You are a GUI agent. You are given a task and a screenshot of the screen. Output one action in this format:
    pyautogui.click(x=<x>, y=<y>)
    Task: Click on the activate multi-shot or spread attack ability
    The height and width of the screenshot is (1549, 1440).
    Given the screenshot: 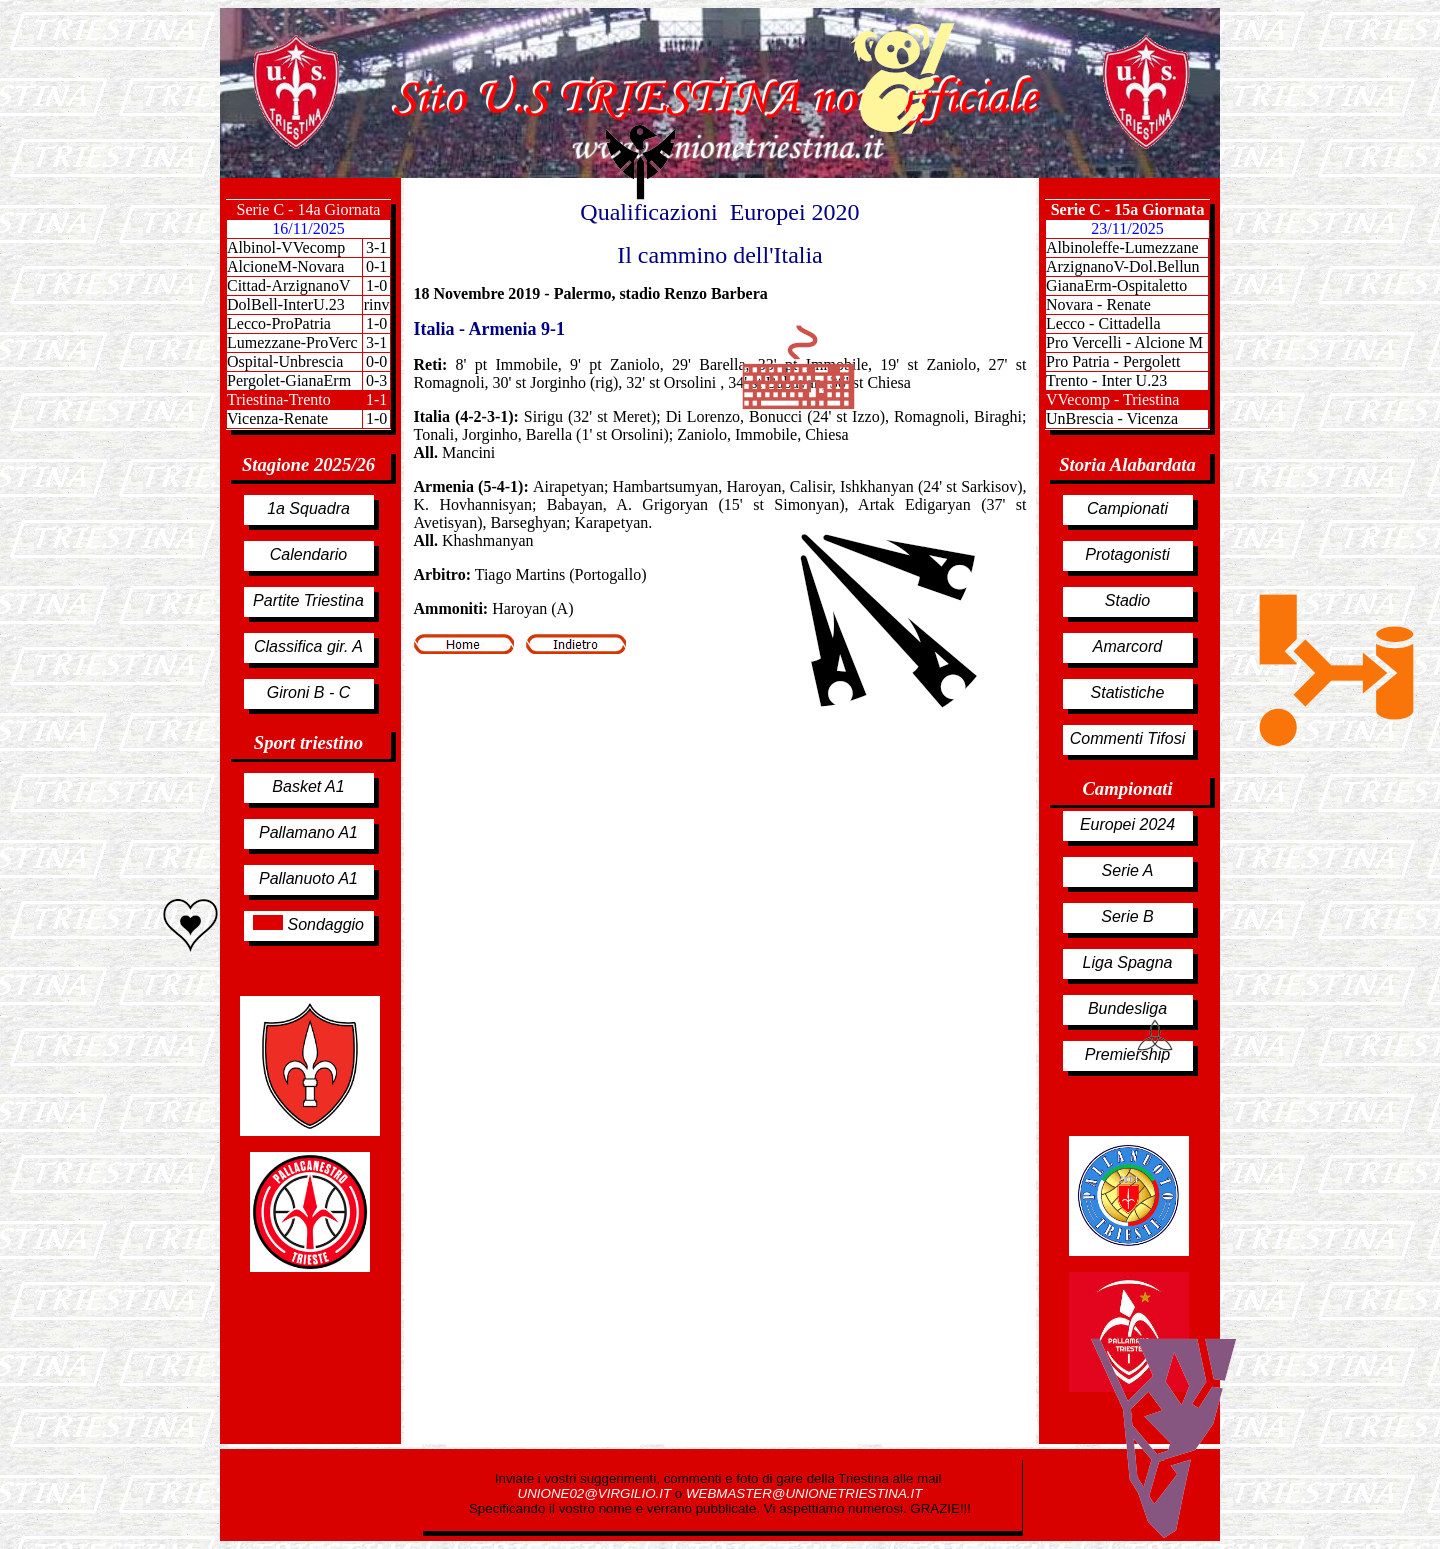 What is the action you would take?
    pyautogui.click(x=888, y=620)
    